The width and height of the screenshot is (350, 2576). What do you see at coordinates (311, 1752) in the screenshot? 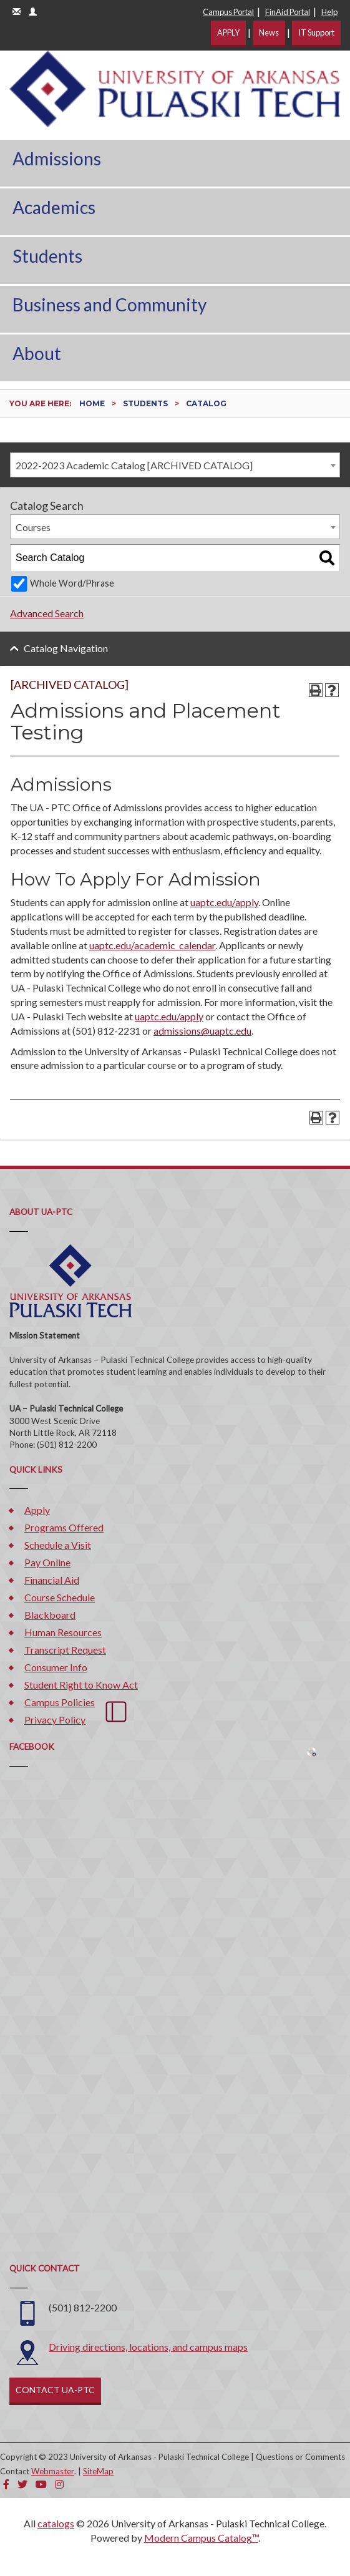
I see `burn files to a CD or DVD` at bounding box center [311, 1752].